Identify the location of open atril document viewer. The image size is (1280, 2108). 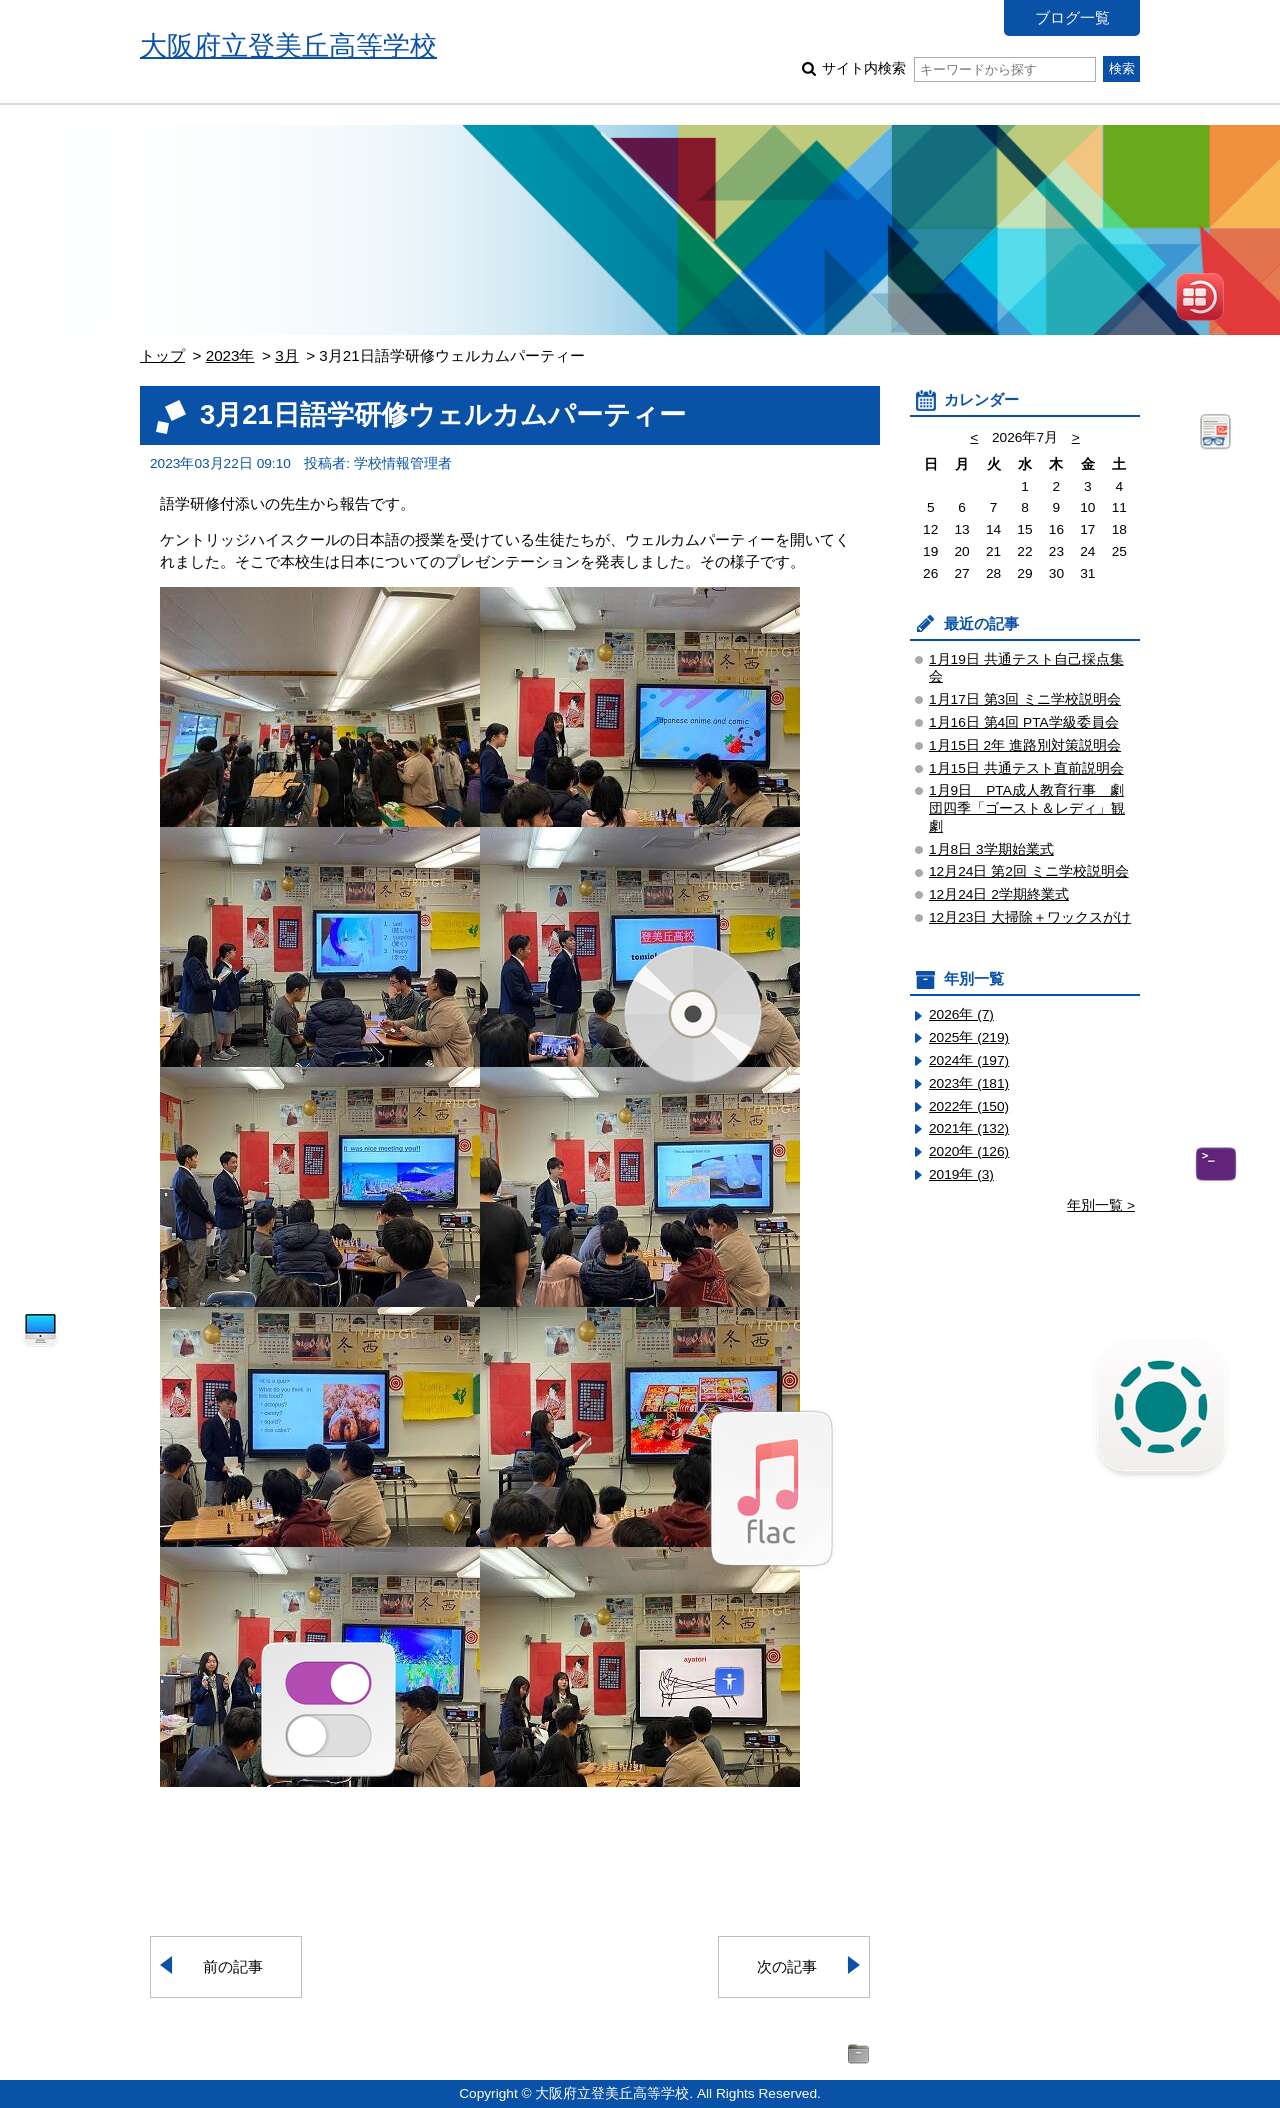
(1215, 431).